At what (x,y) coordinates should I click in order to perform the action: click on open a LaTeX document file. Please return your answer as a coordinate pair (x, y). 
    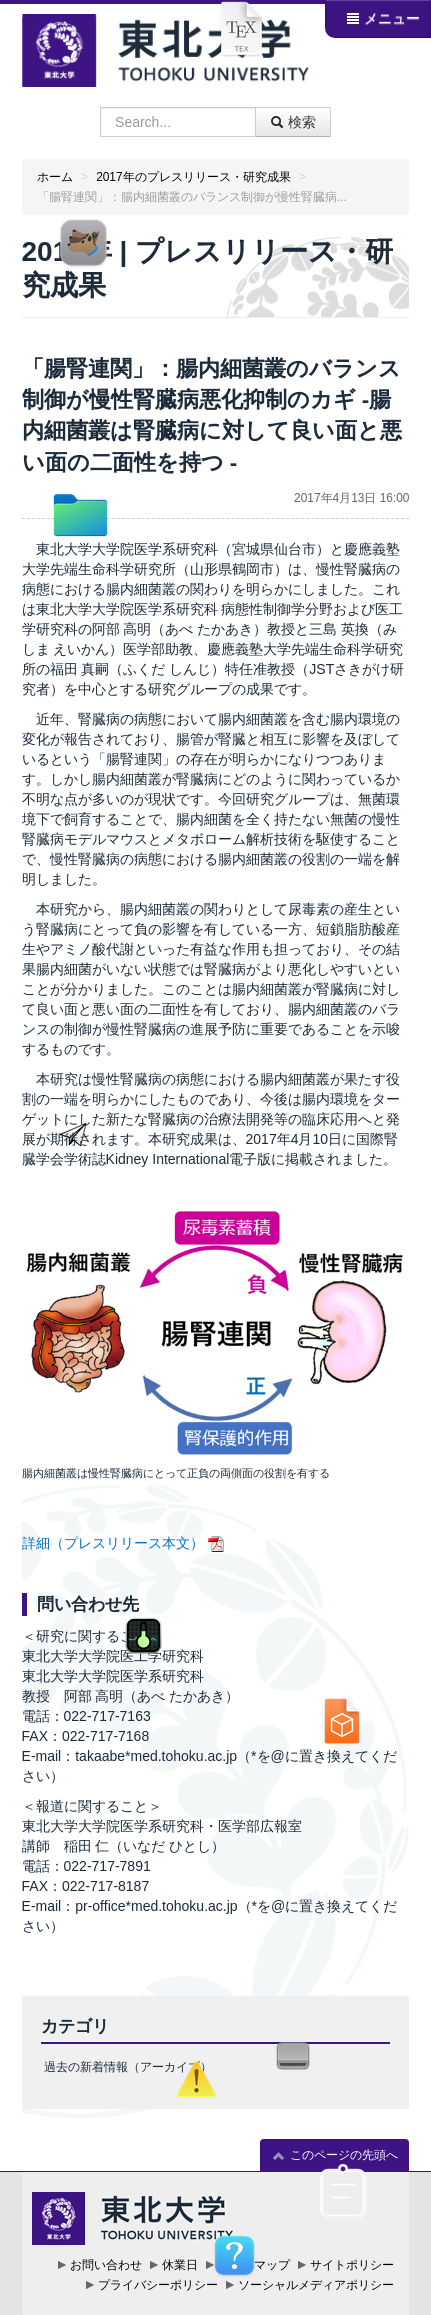
    Looking at the image, I should click on (241, 29).